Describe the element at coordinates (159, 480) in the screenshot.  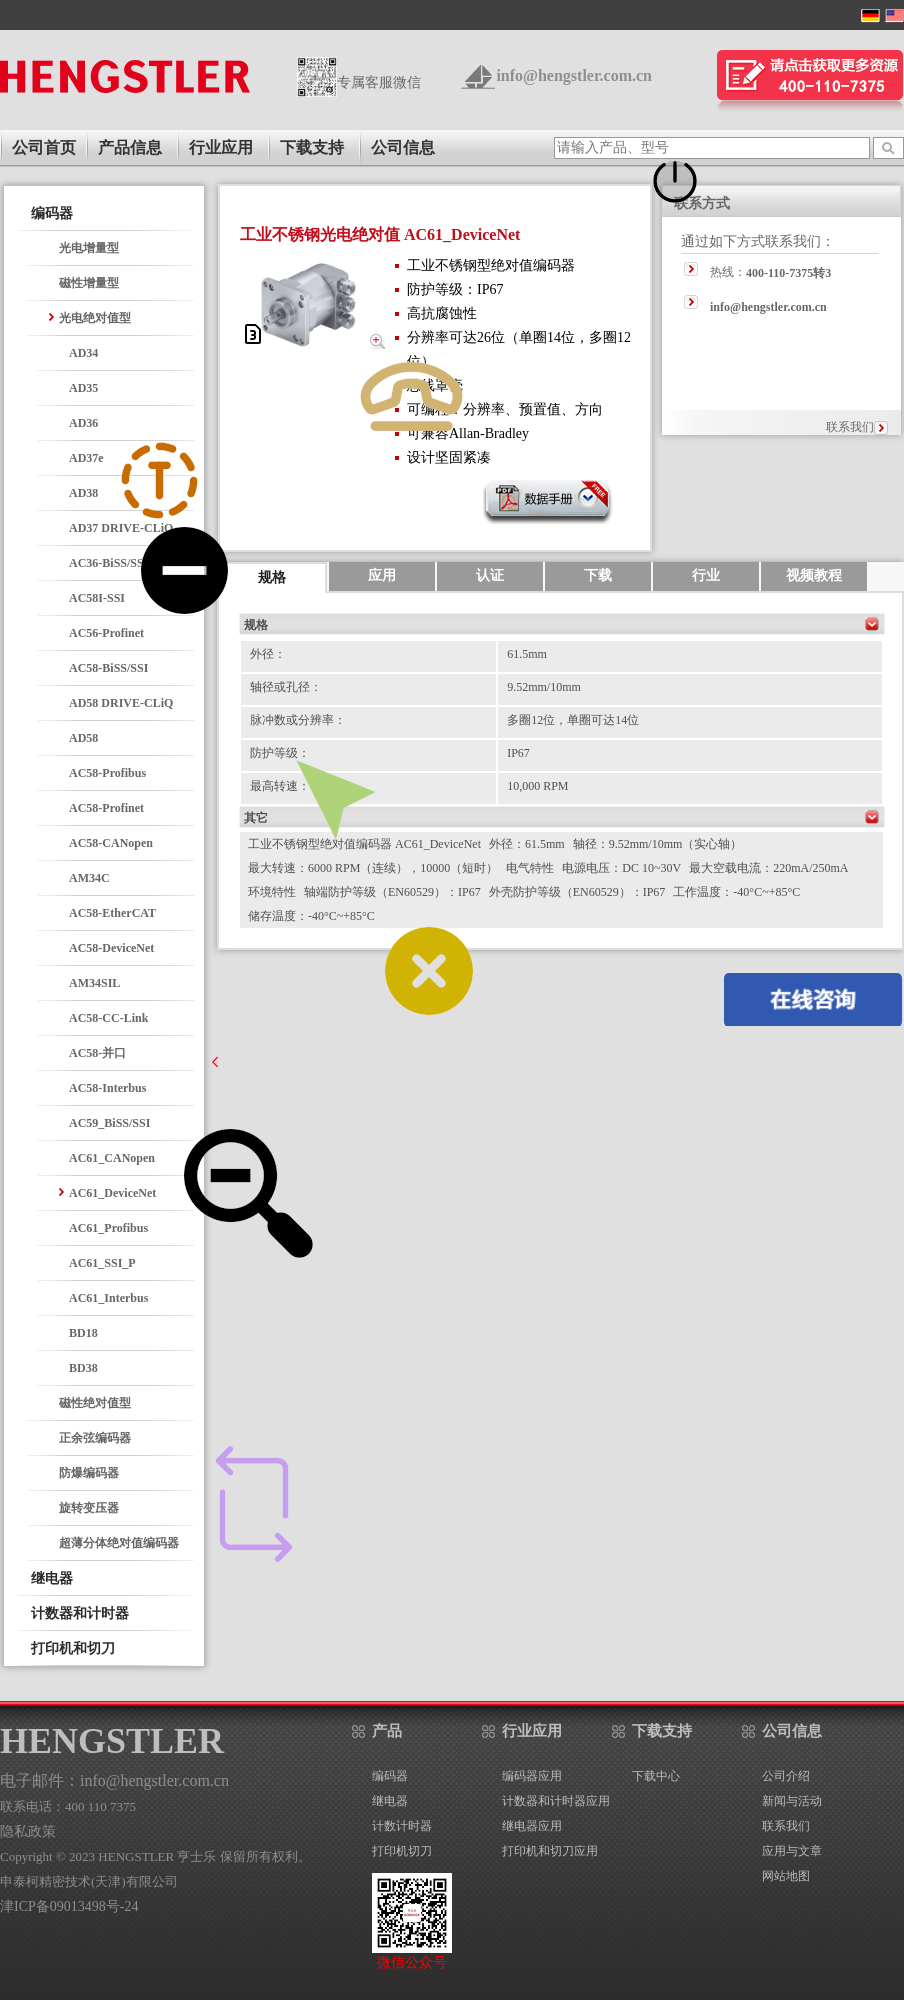
I see `indicates text formatting or typography options` at that location.